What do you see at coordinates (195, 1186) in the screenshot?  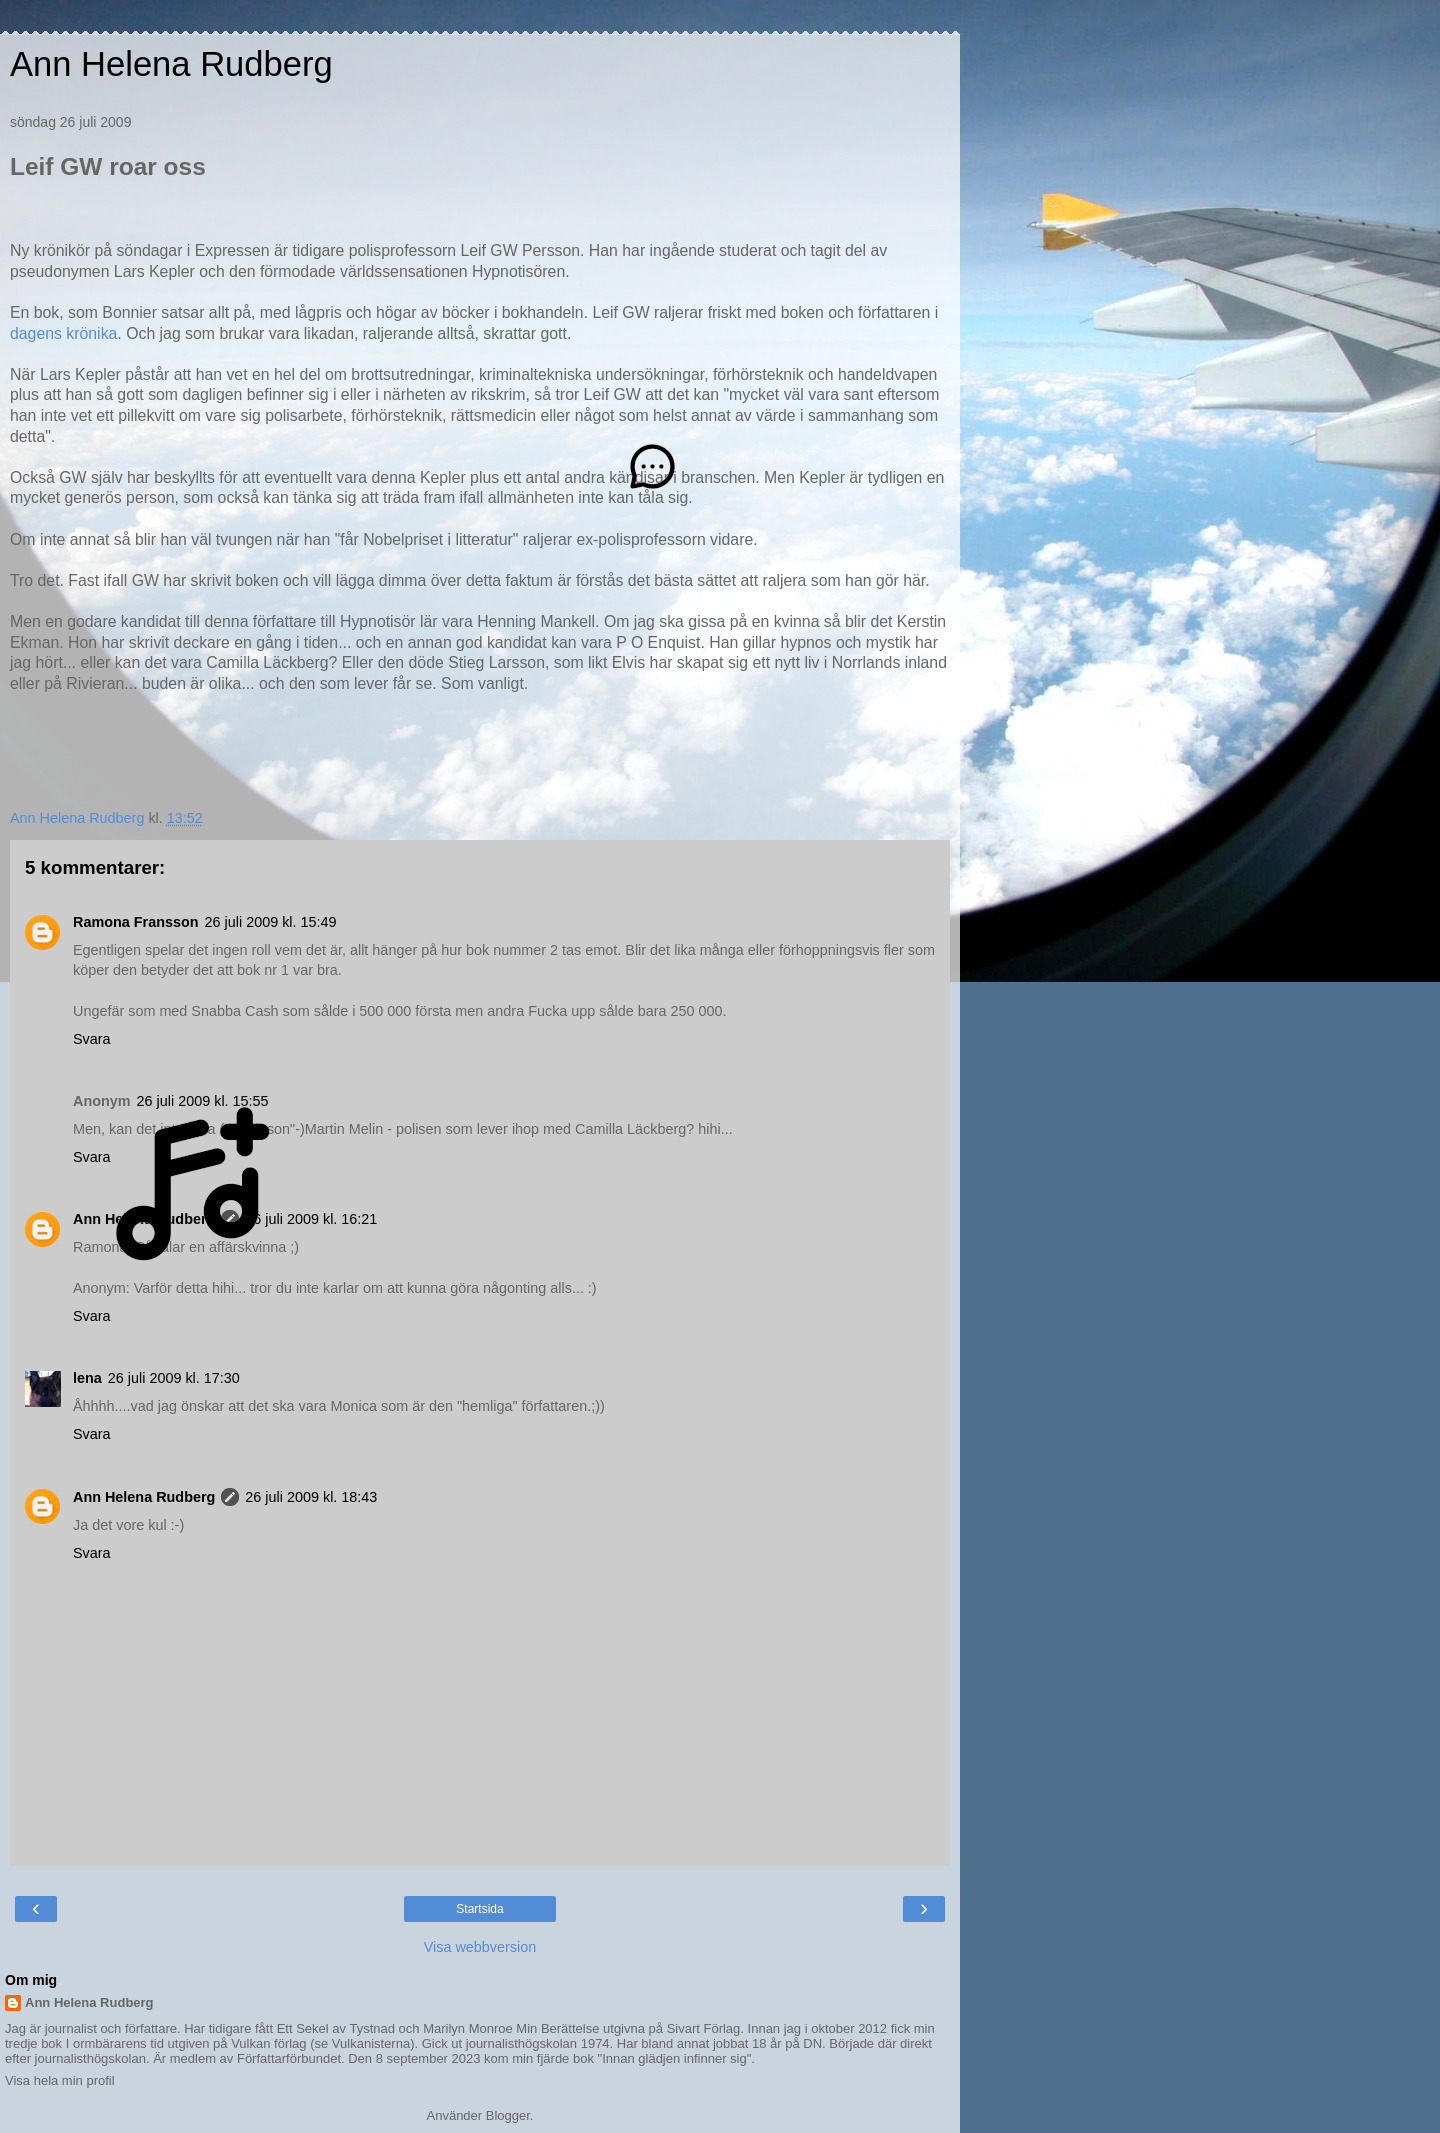 I see `add a new song to playlist` at bounding box center [195, 1186].